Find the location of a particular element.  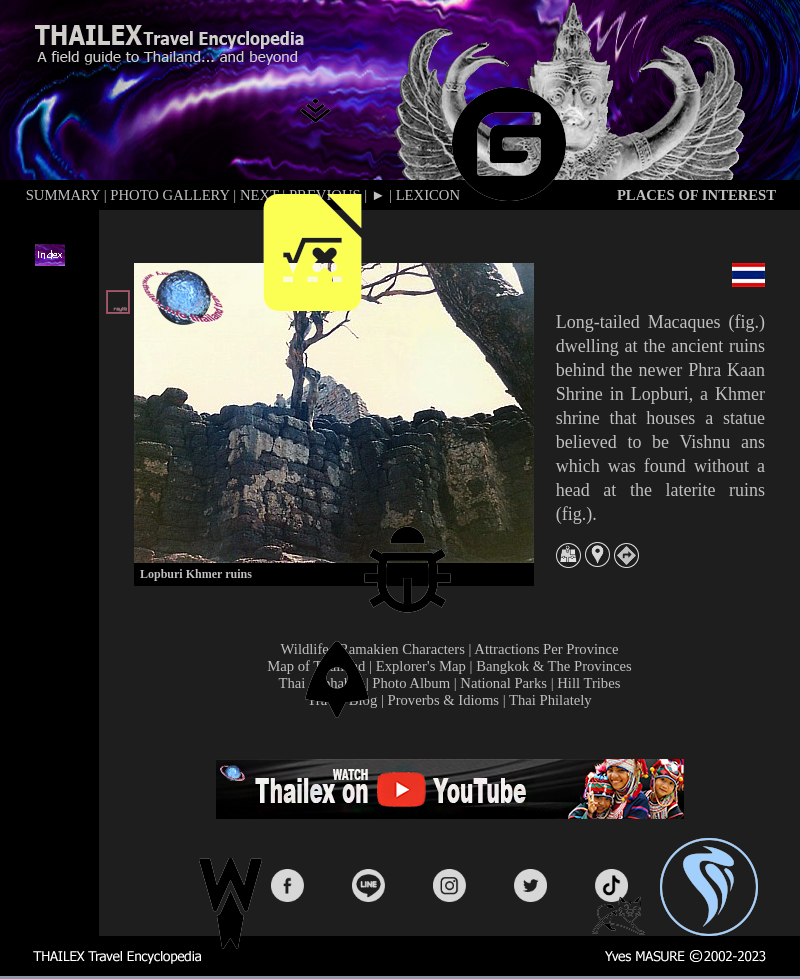

open the Juejin app is located at coordinates (315, 110).